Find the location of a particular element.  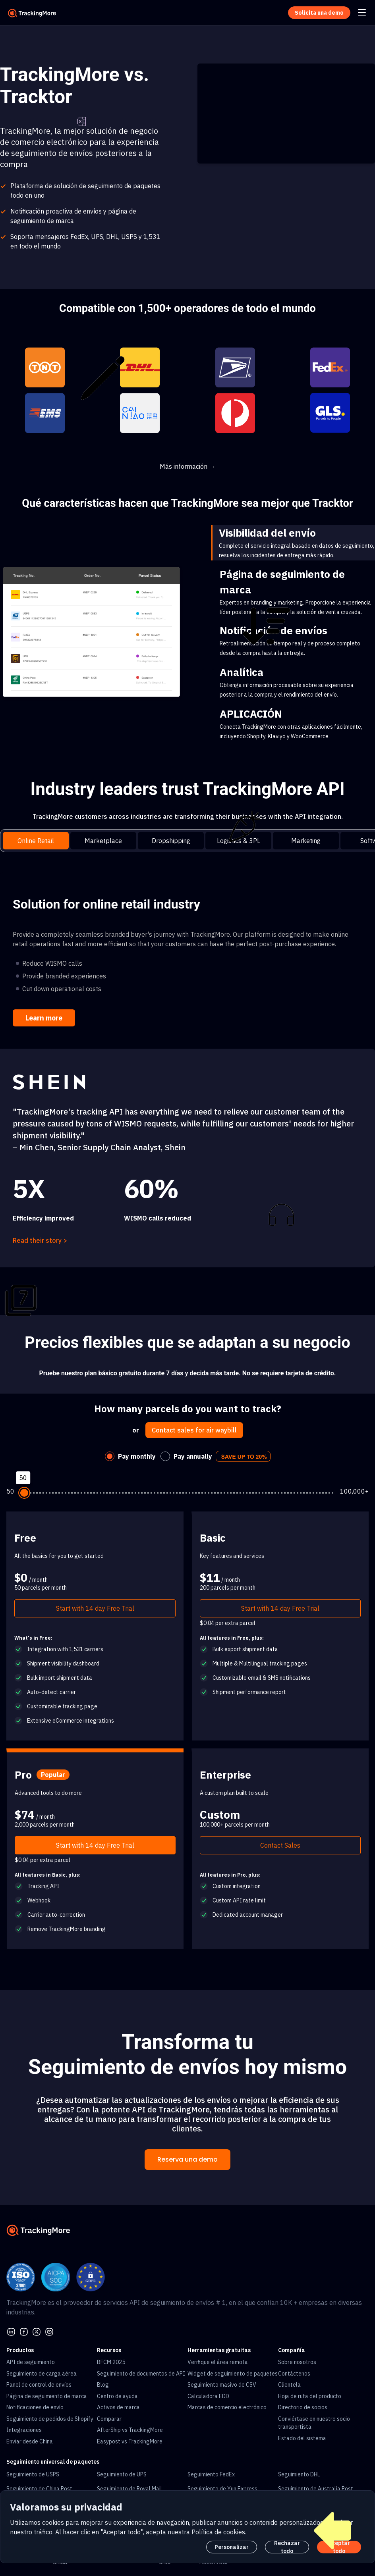

go back to the previous screen is located at coordinates (334, 2530).